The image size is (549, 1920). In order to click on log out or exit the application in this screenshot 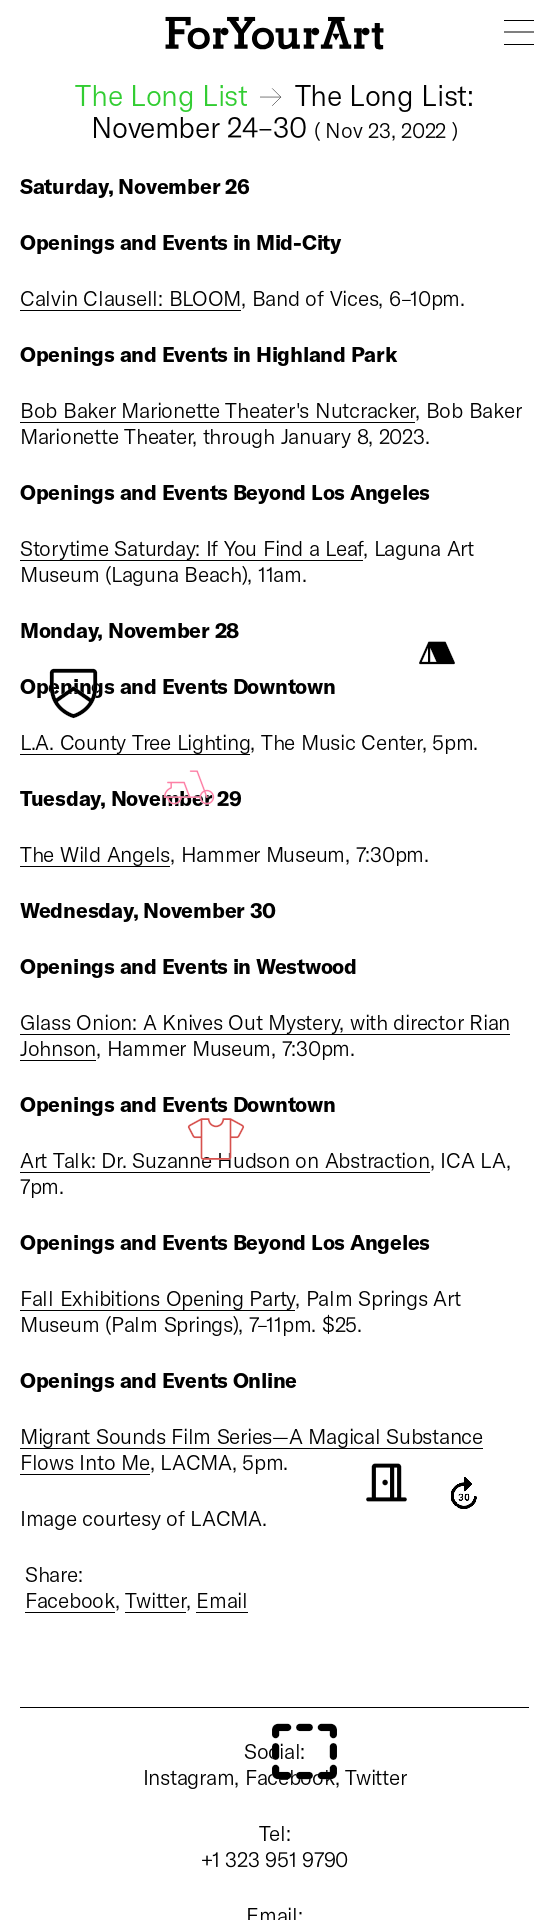, I will do `click(386, 1482)`.